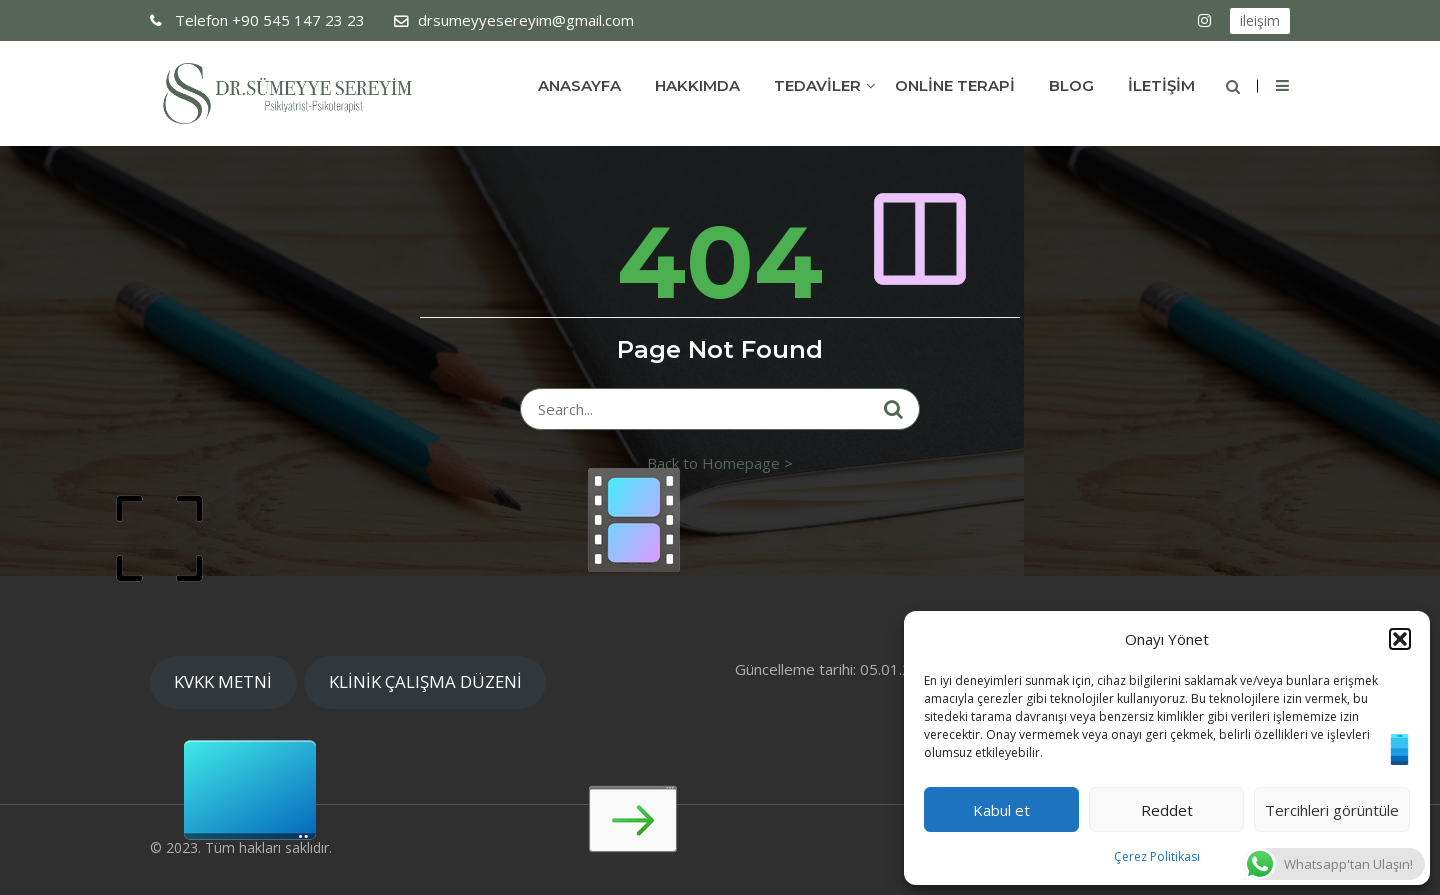 The height and width of the screenshot is (895, 1440). What do you see at coordinates (920, 239) in the screenshot?
I see `switch to two-column layout` at bounding box center [920, 239].